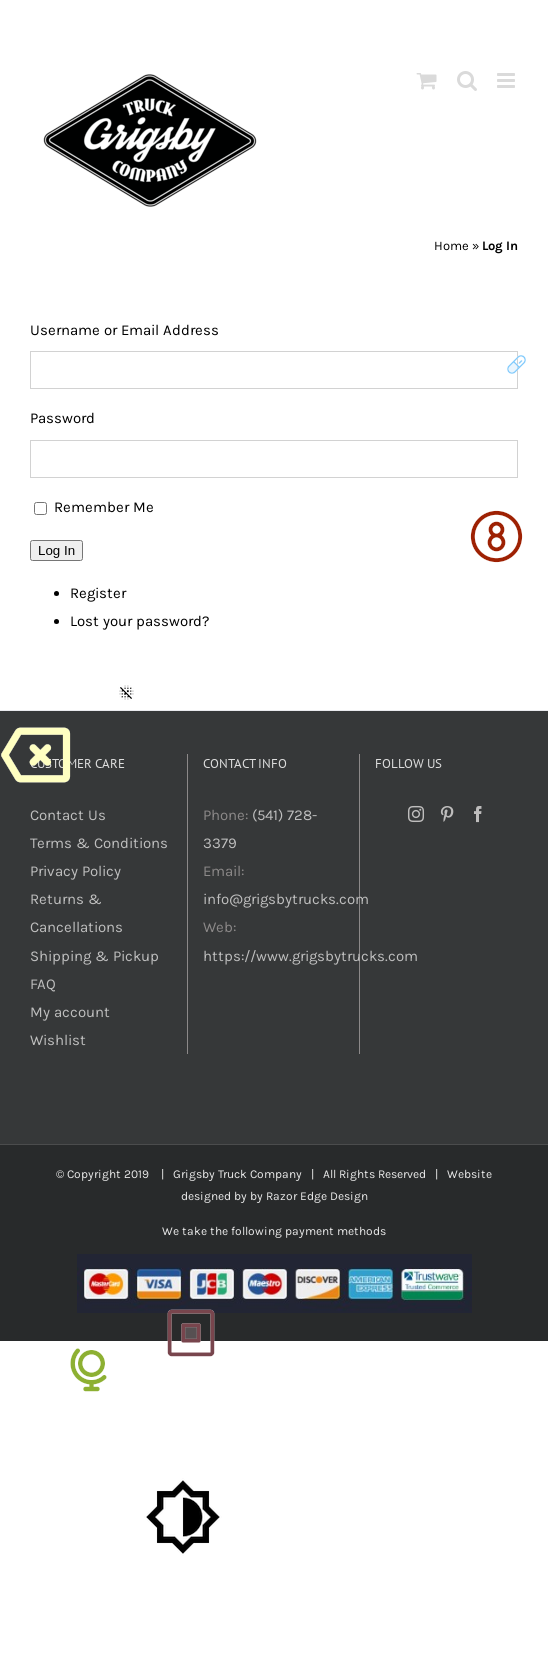 The image size is (548, 1675). I want to click on adjust screen brightness level, so click(183, 1517).